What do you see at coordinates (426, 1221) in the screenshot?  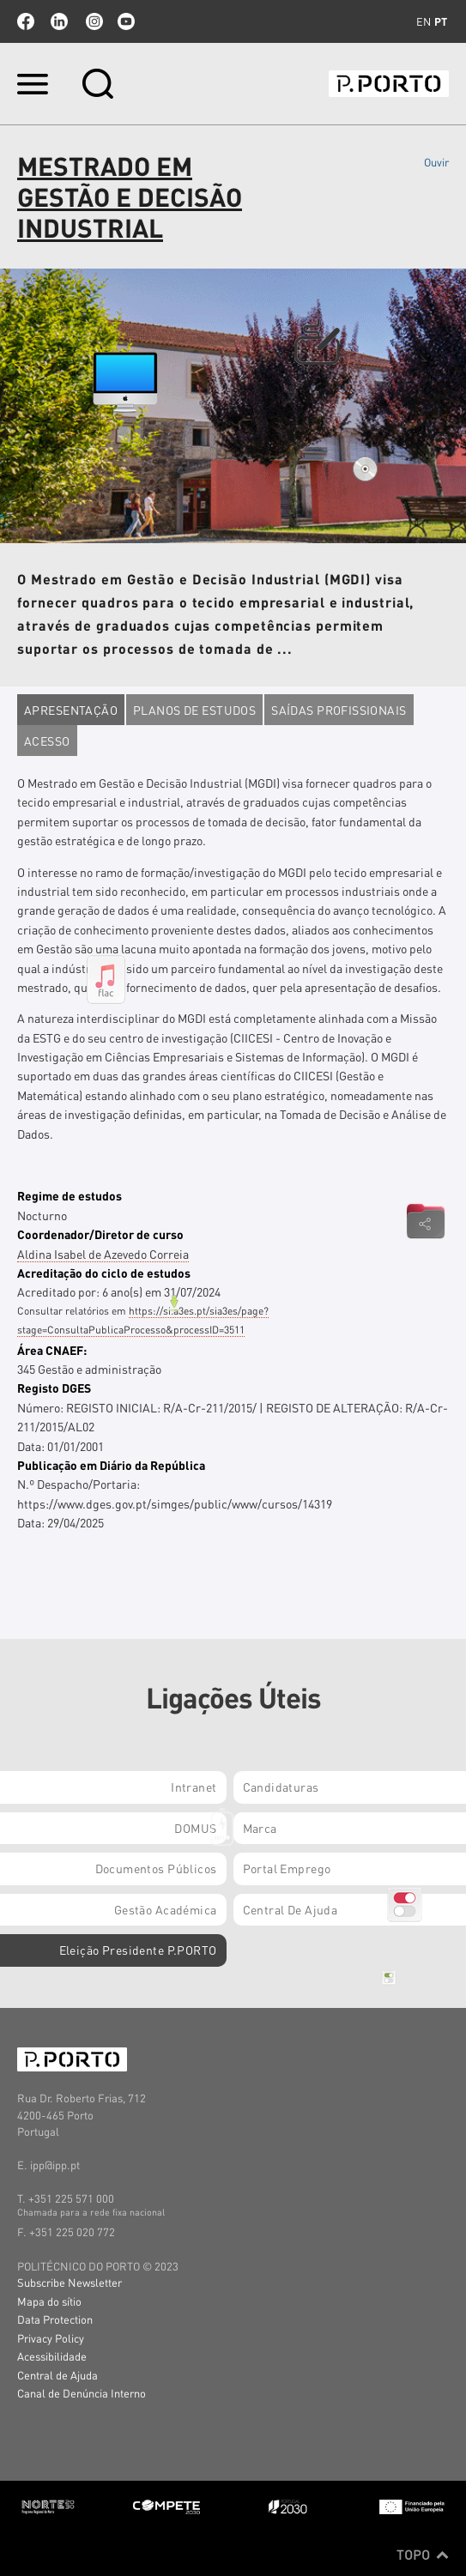 I see `access your public shared files folder` at bounding box center [426, 1221].